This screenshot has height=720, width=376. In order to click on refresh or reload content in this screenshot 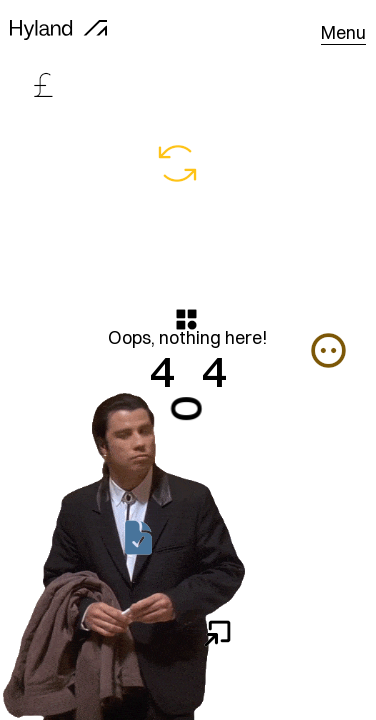, I will do `click(177, 163)`.